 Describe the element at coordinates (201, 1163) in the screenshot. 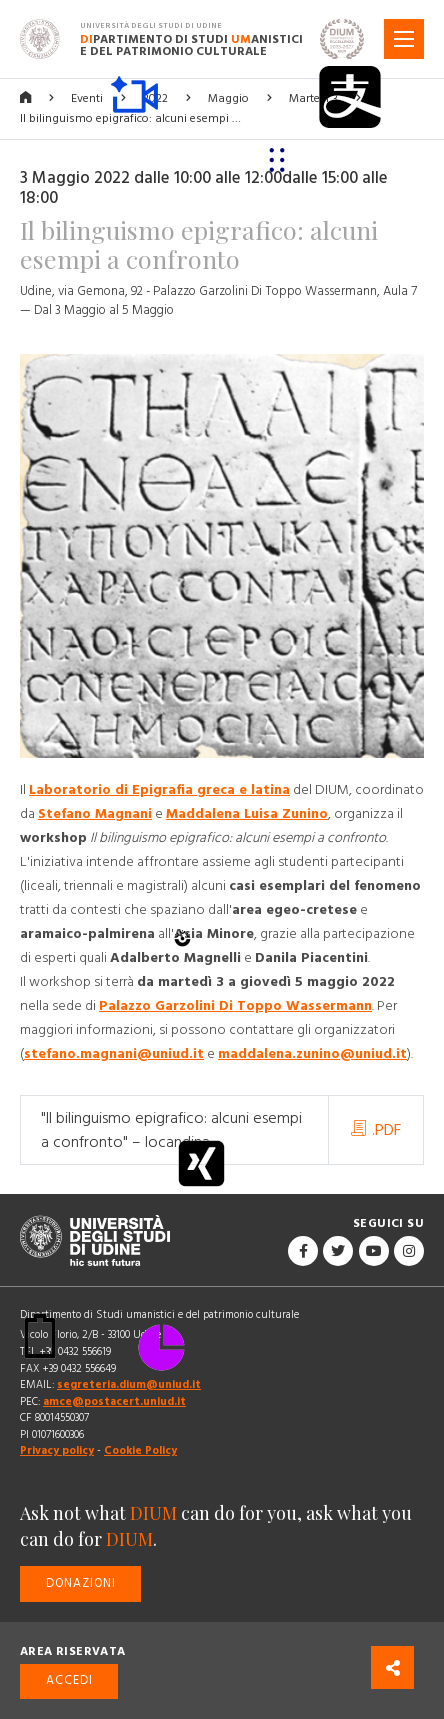

I see `open XING professional network app` at that location.